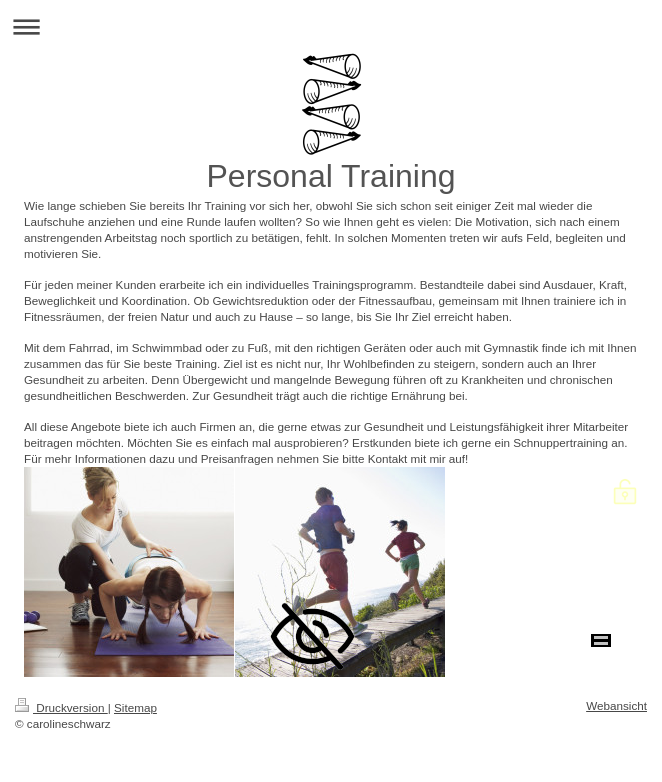 This screenshot has height=782, width=662. I want to click on unlock or access secured content, so click(625, 493).